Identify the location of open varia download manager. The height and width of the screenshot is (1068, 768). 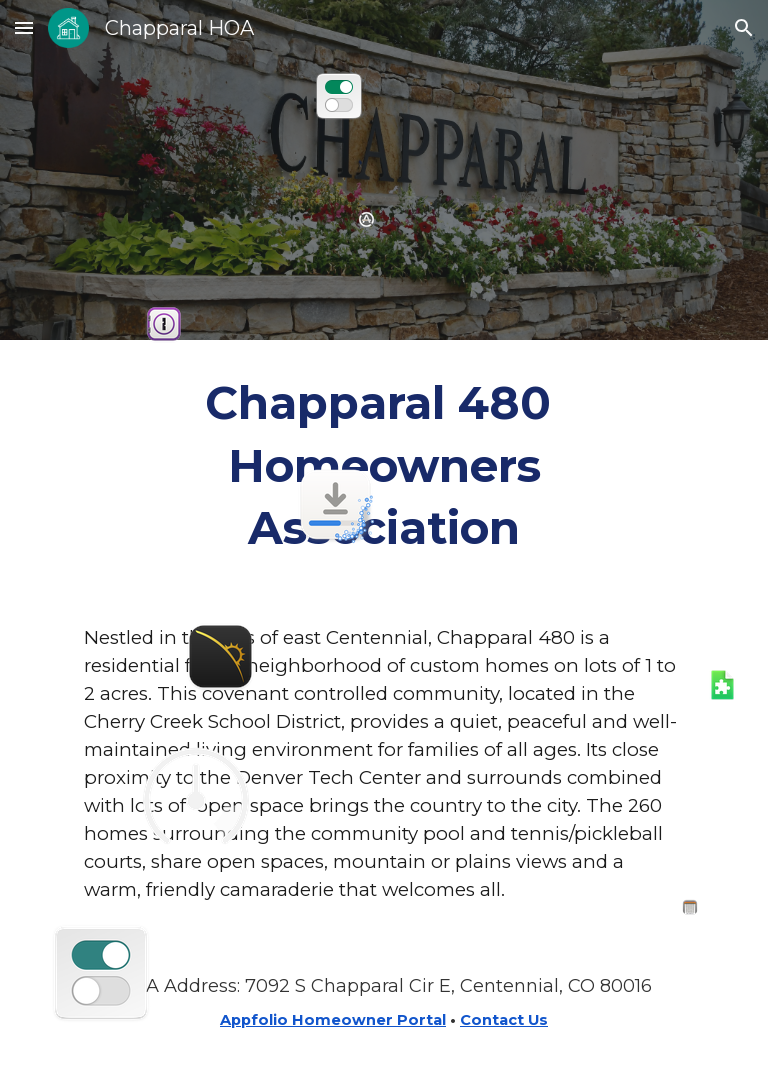
(335, 504).